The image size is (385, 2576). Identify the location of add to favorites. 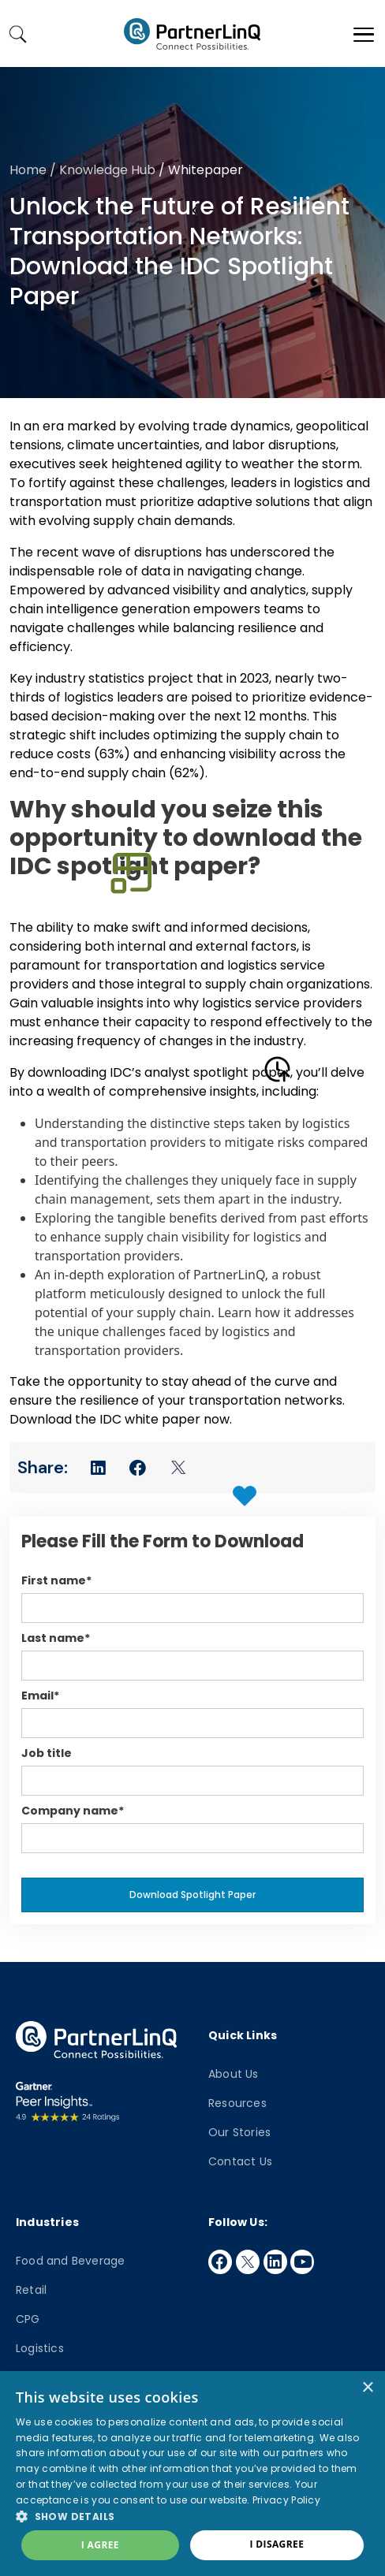
(245, 1495).